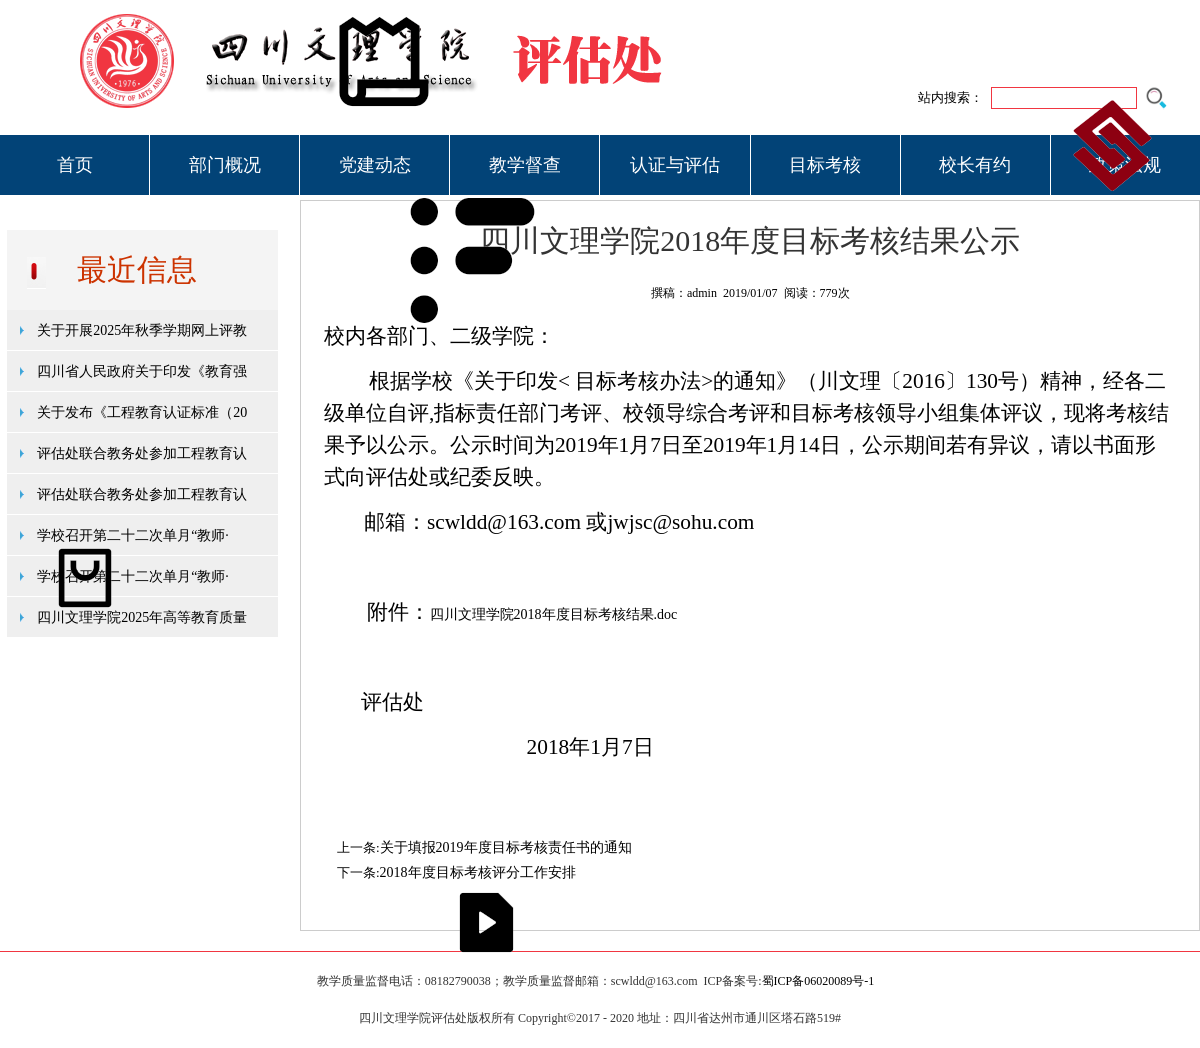 The height and width of the screenshot is (1048, 1200). Describe the element at coordinates (85, 578) in the screenshot. I see `view your shopping bag` at that location.